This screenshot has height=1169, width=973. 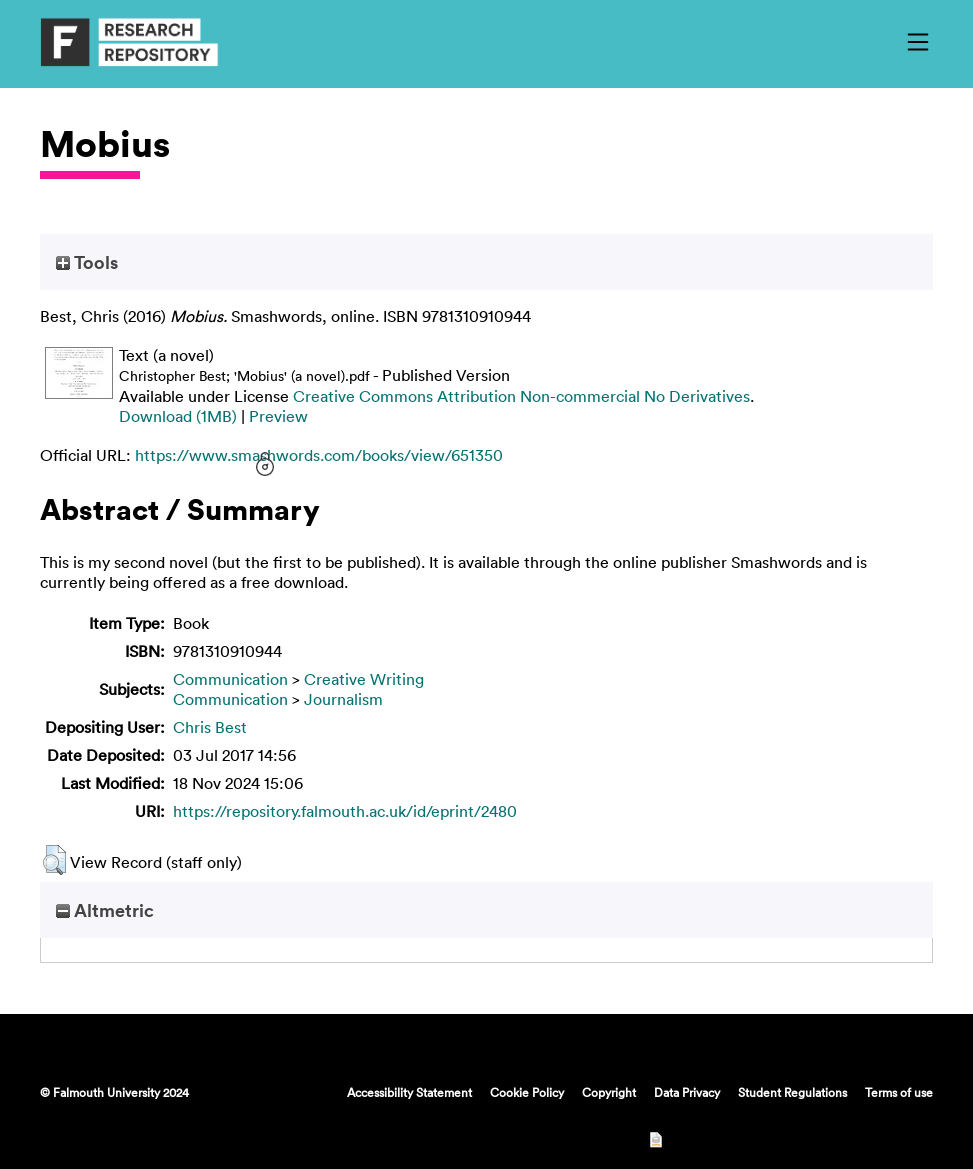 I want to click on open two-factor authentication app, so click(x=265, y=464).